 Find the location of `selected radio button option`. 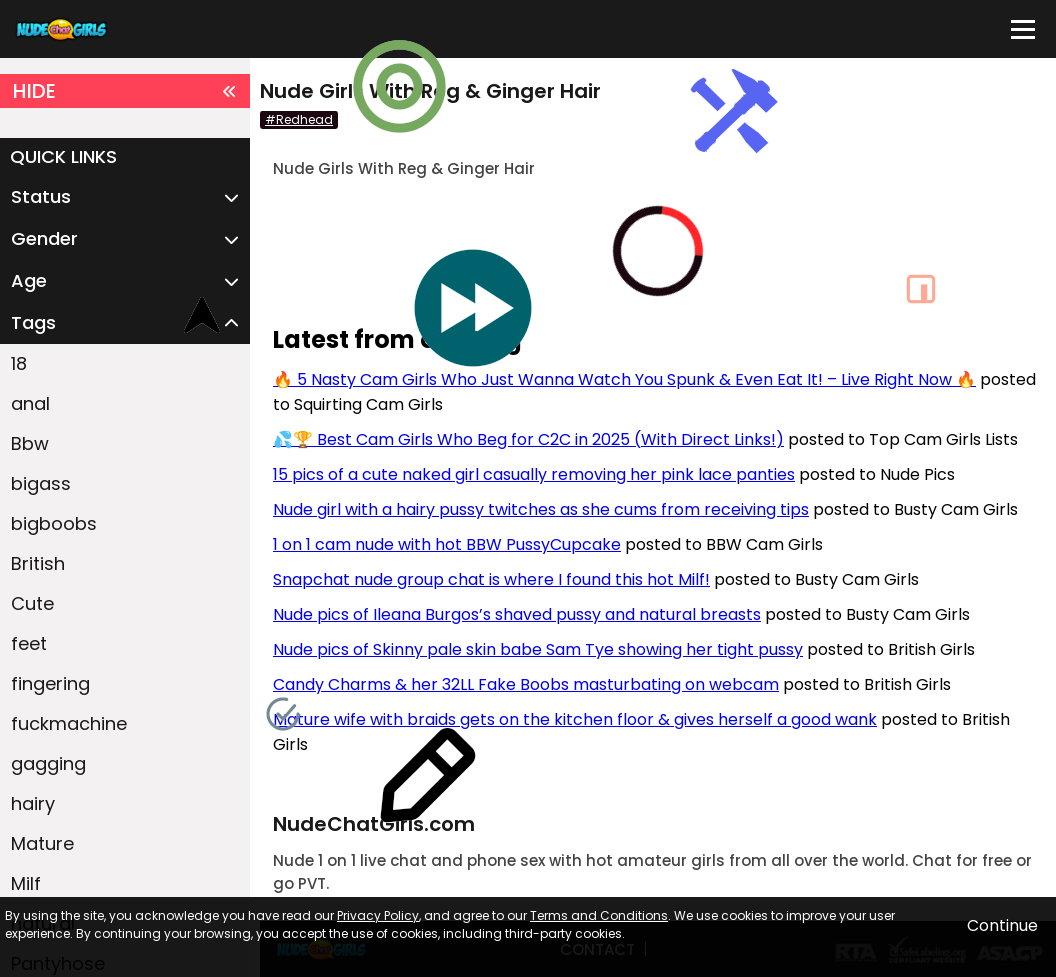

selected radio button option is located at coordinates (399, 86).